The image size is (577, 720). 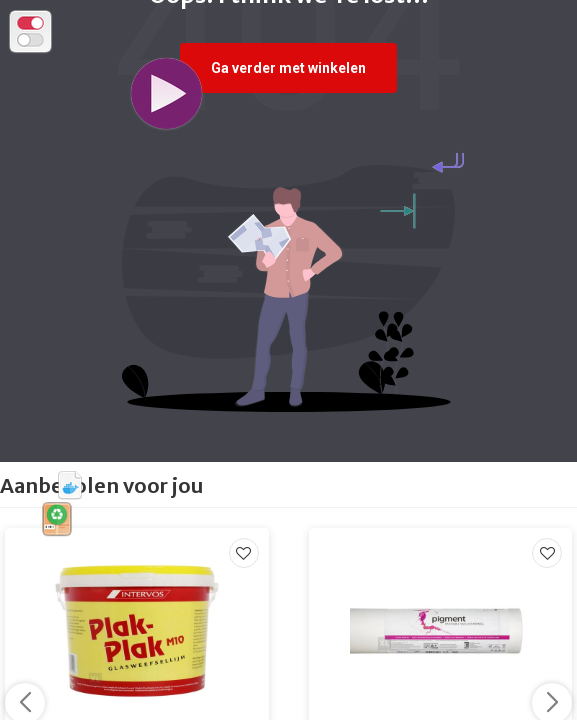 I want to click on indicates video content or media files, so click(x=166, y=93).